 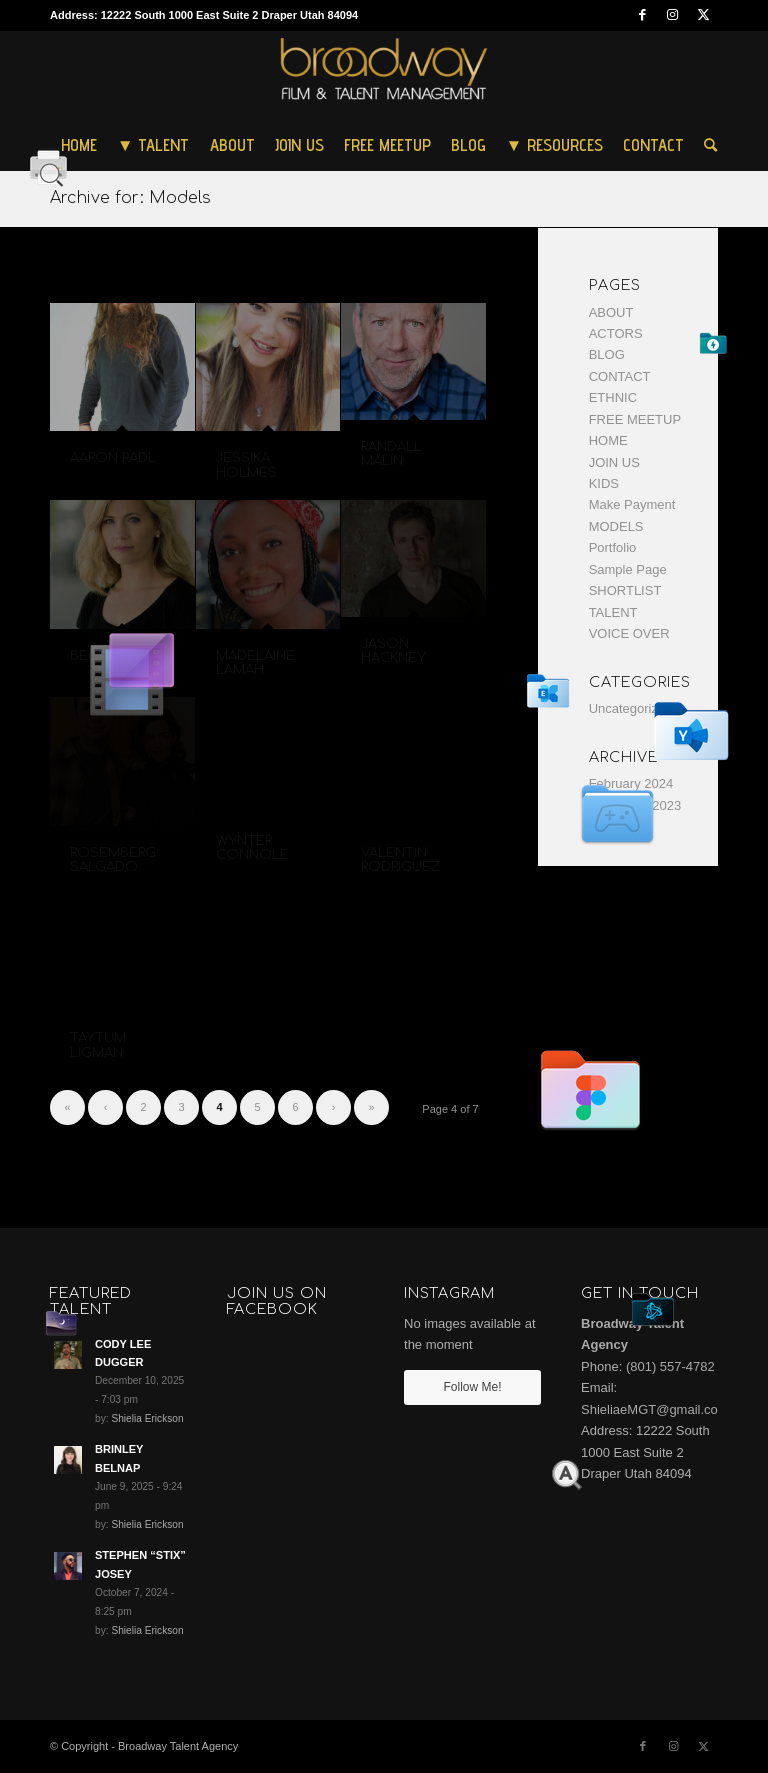 What do you see at coordinates (132, 675) in the screenshot?
I see `apply filters to video clips in iMovie` at bounding box center [132, 675].